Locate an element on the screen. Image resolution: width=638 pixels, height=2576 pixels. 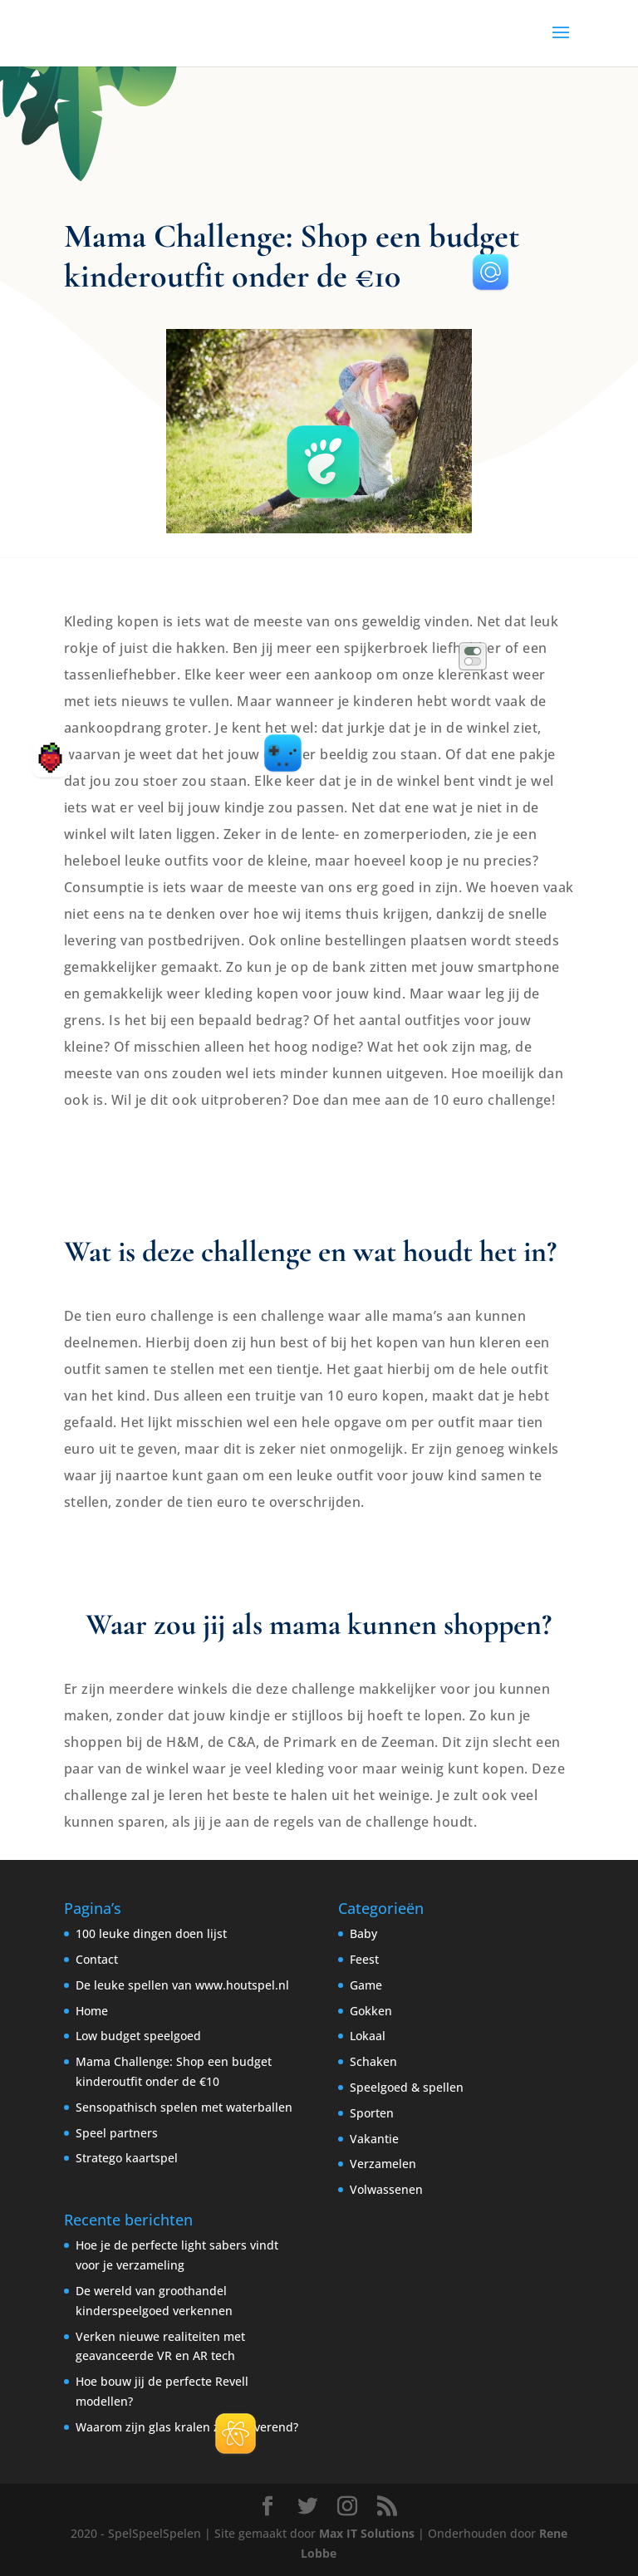
open gnome tweaks settings is located at coordinates (473, 656).